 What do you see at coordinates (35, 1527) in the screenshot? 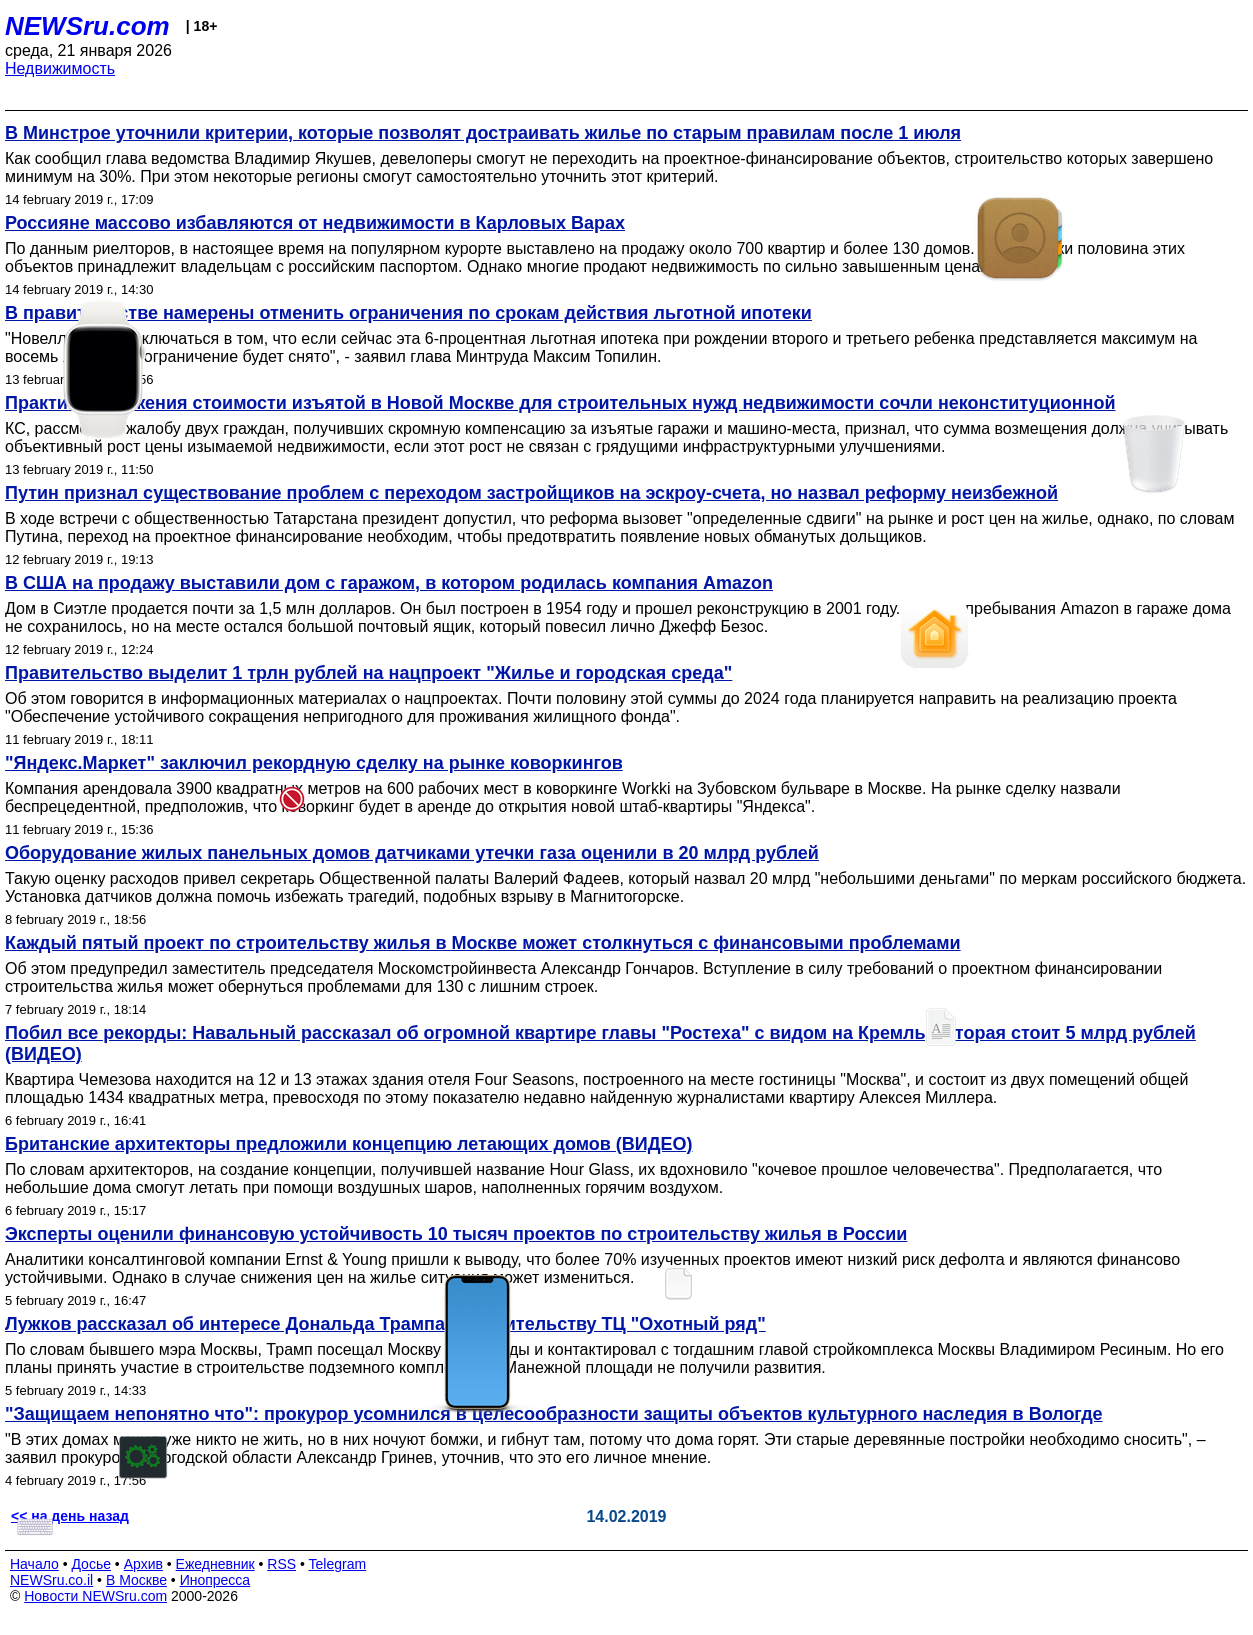
I see `indicates keyboard connected or active` at bounding box center [35, 1527].